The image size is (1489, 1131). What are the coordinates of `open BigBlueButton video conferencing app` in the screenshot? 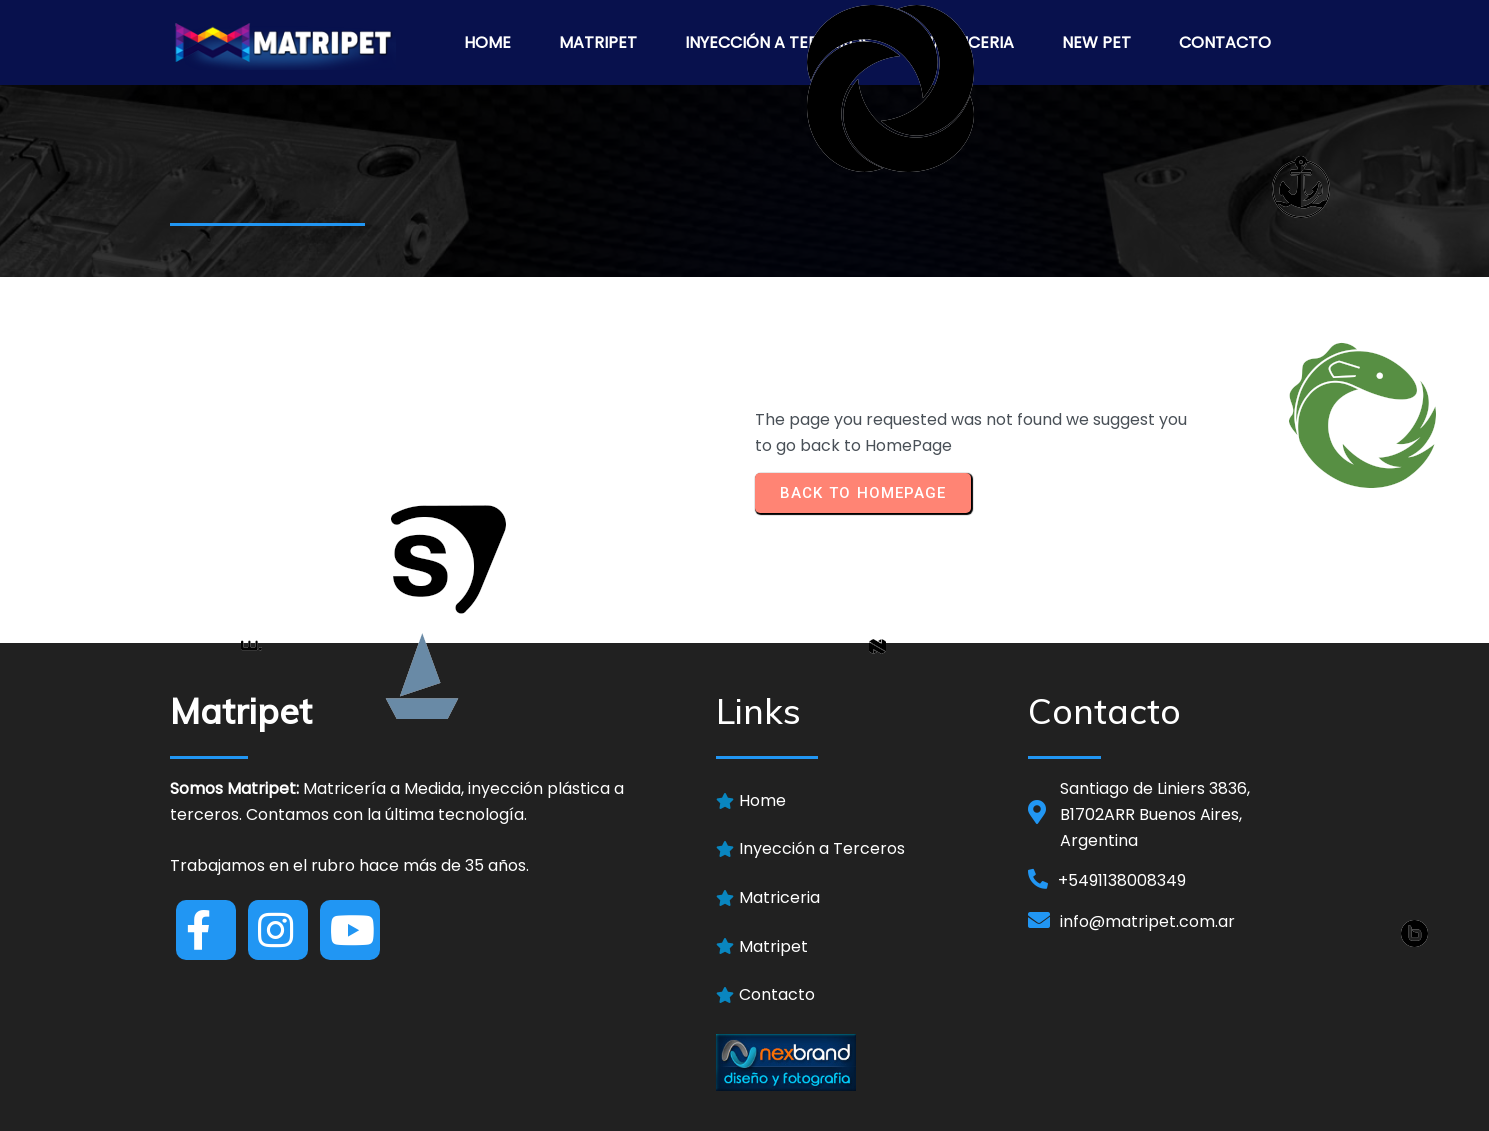 It's located at (1414, 933).